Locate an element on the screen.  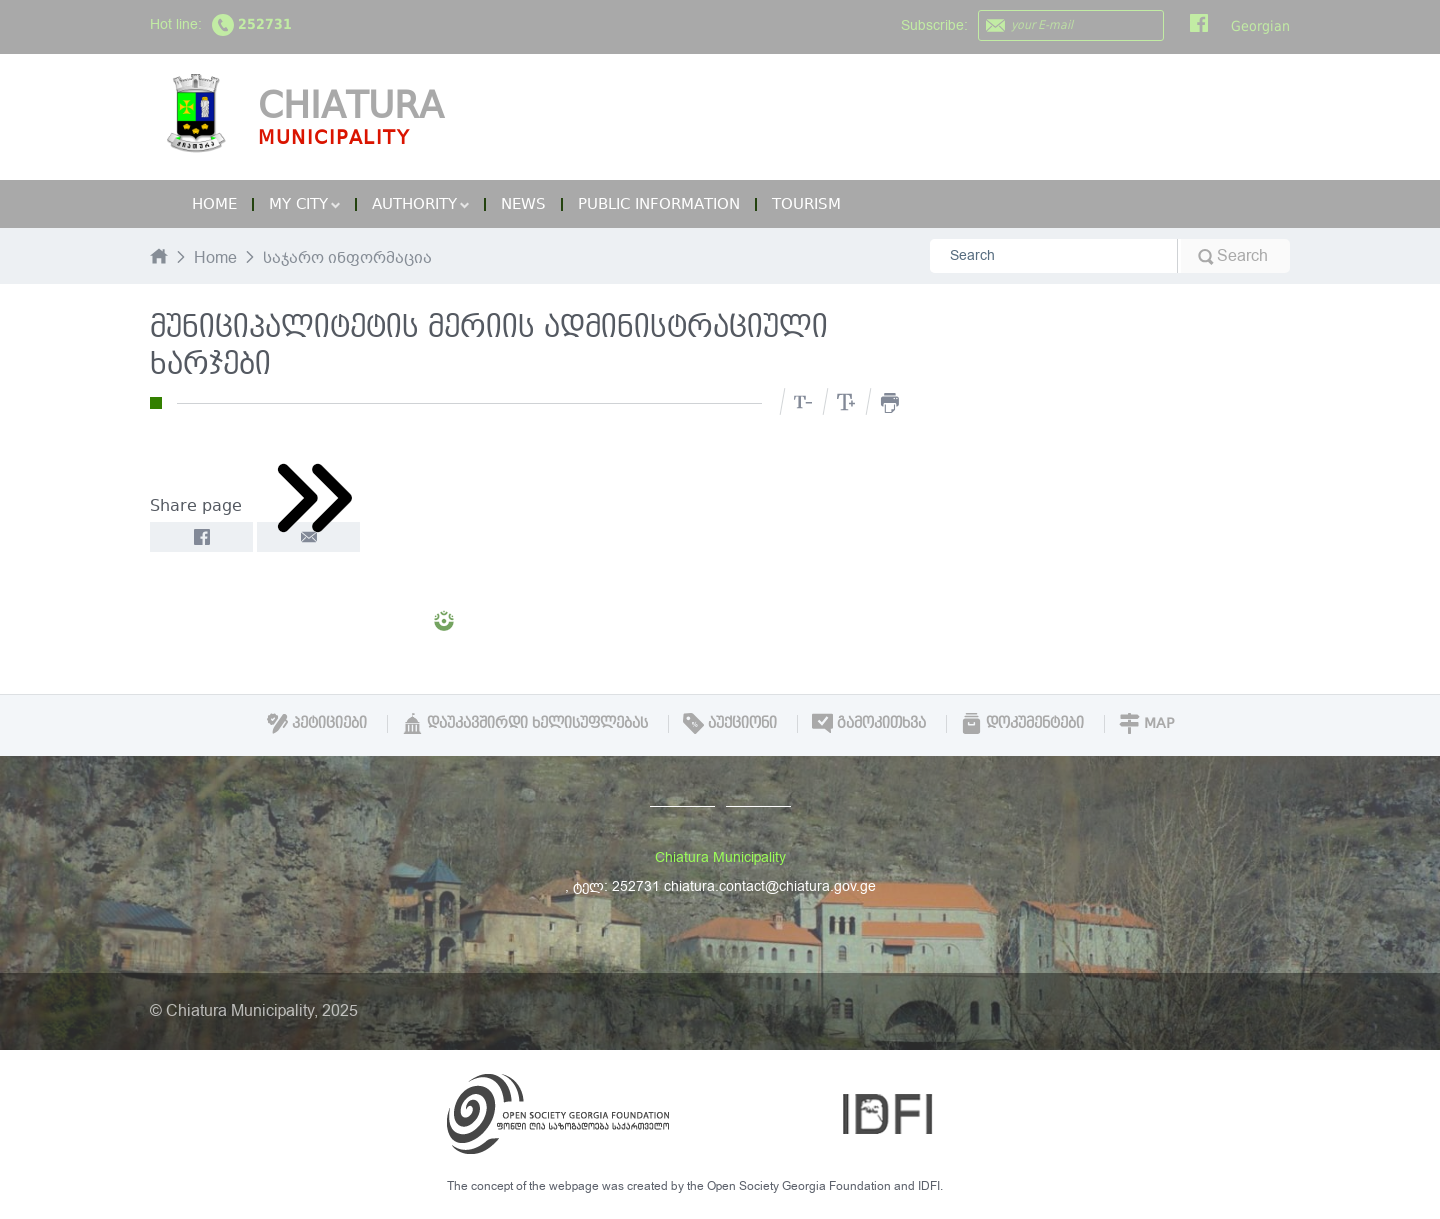
skip forward or advance to the next item is located at coordinates (312, 498).